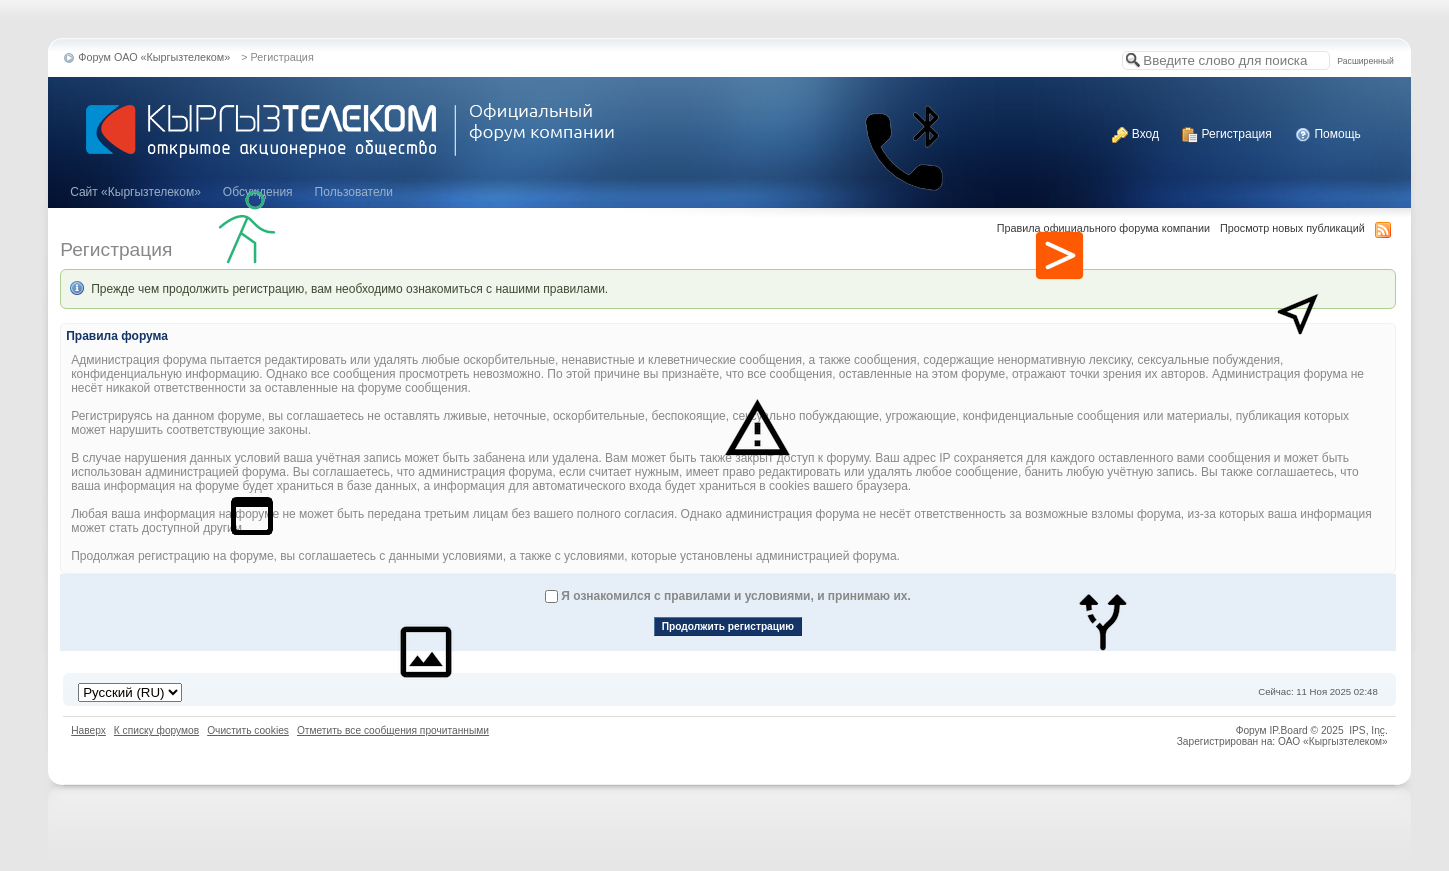 The width and height of the screenshot is (1449, 871). What do you see at coordinates (757, 428) in the screenshot?
I see `indicates a warning or potential issue` at bounding box center [757, 428].